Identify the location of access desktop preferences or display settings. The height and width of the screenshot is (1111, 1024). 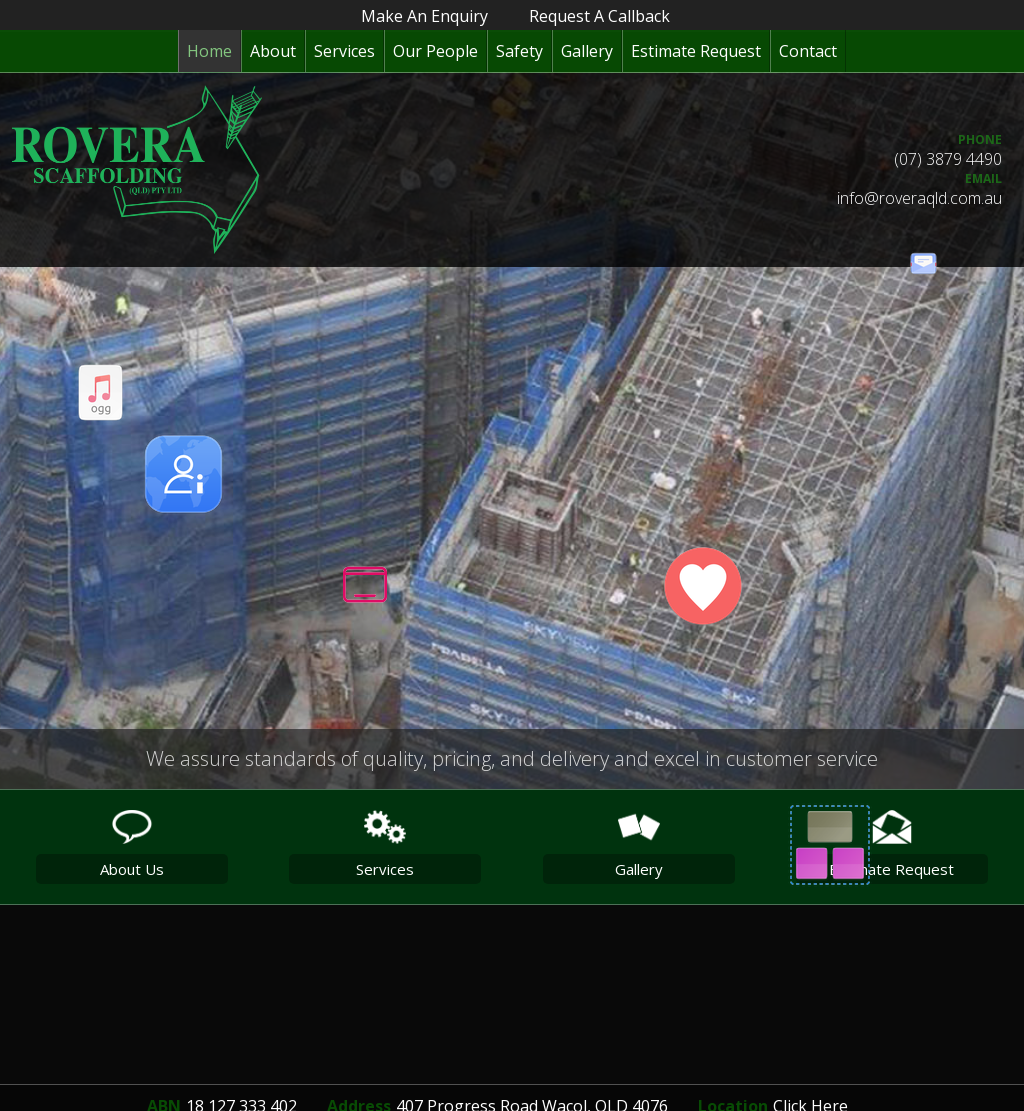
(365, 586).